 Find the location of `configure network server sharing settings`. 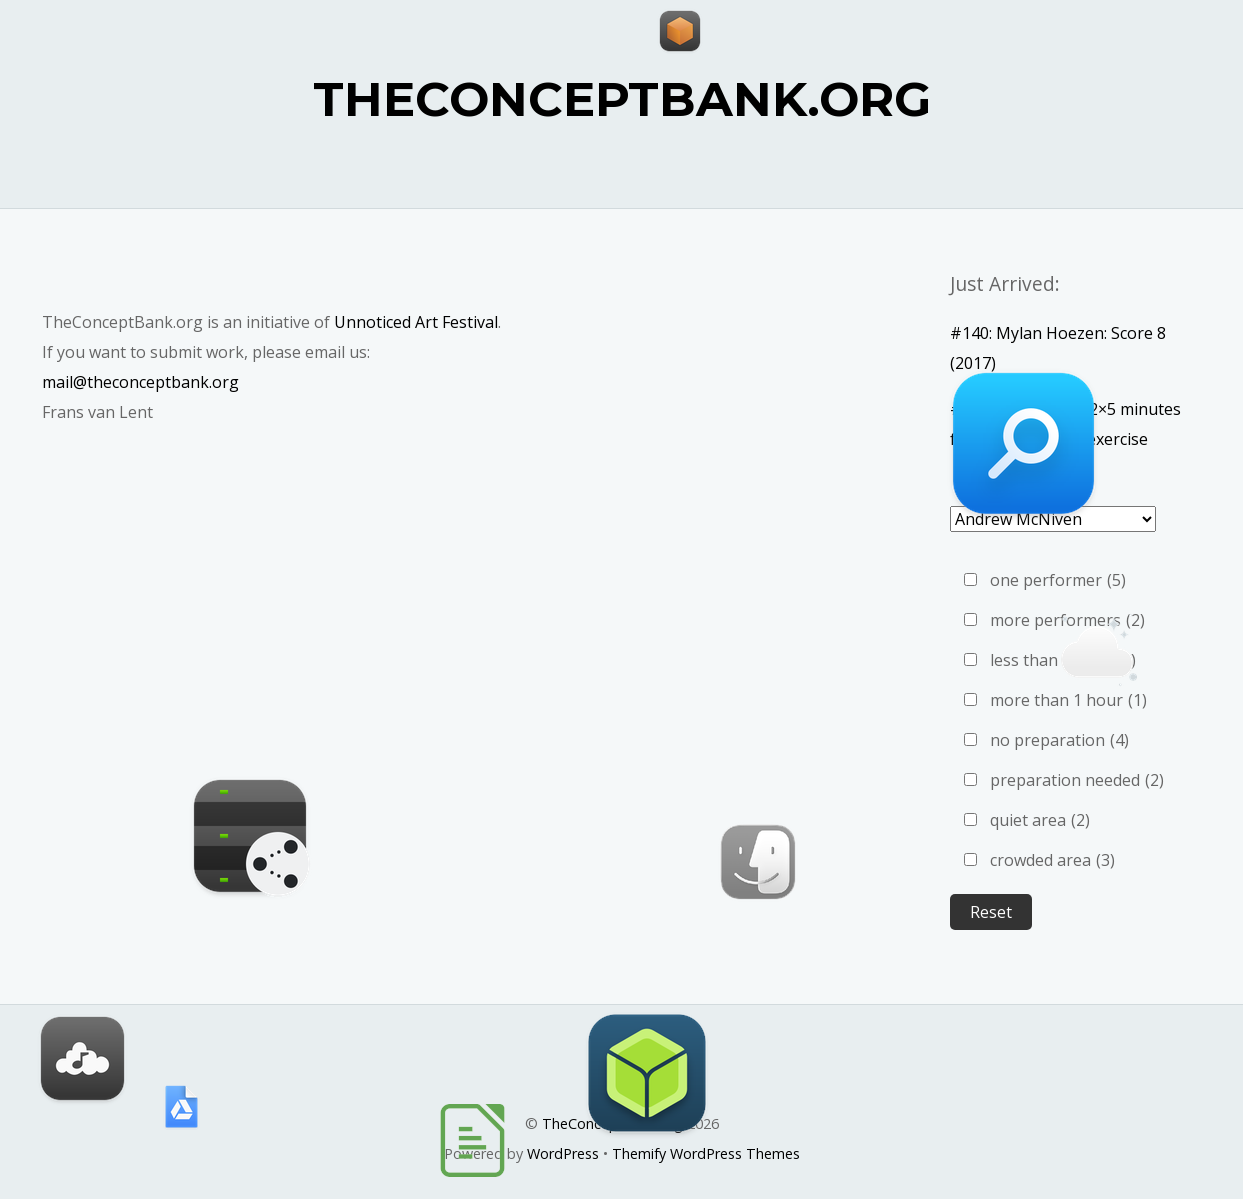

configure network server sharing settings is located at coordinates (250, 836).